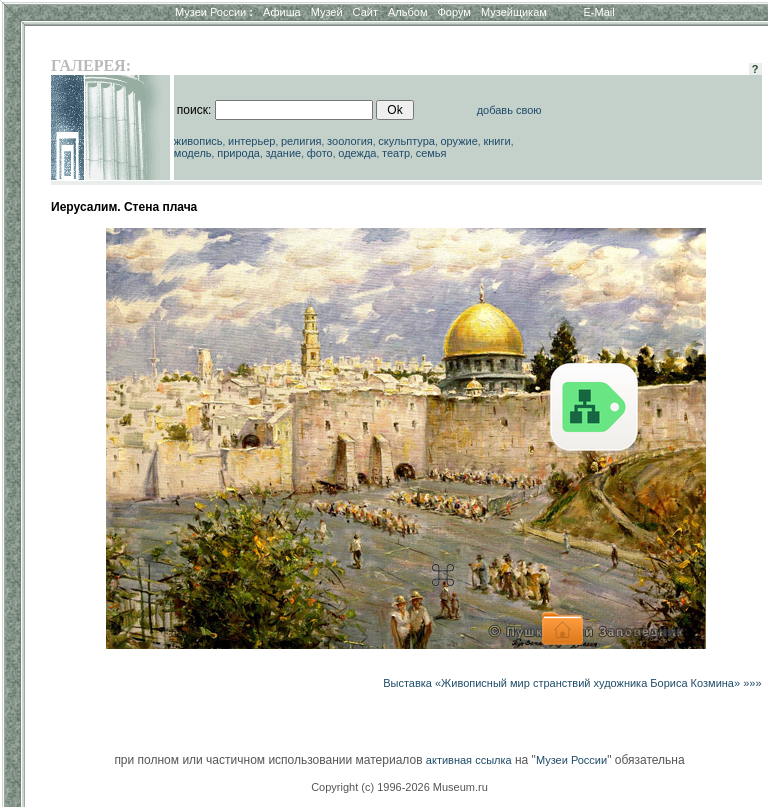 This screenshot has height=807, width=768. Describe the element at coordinates (562, 628) in the screenshot. I see `access your home folder` at that location.